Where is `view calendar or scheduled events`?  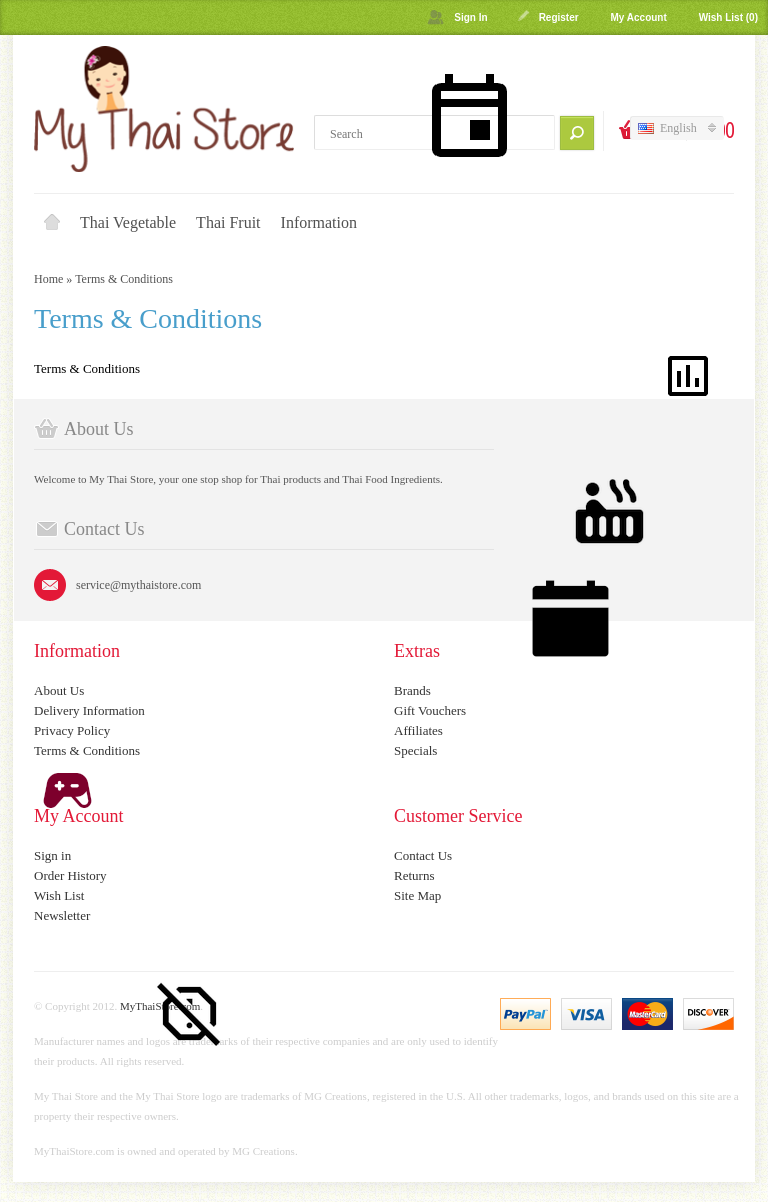 view calendar or scheduled events is located at coordinates (469, 115).